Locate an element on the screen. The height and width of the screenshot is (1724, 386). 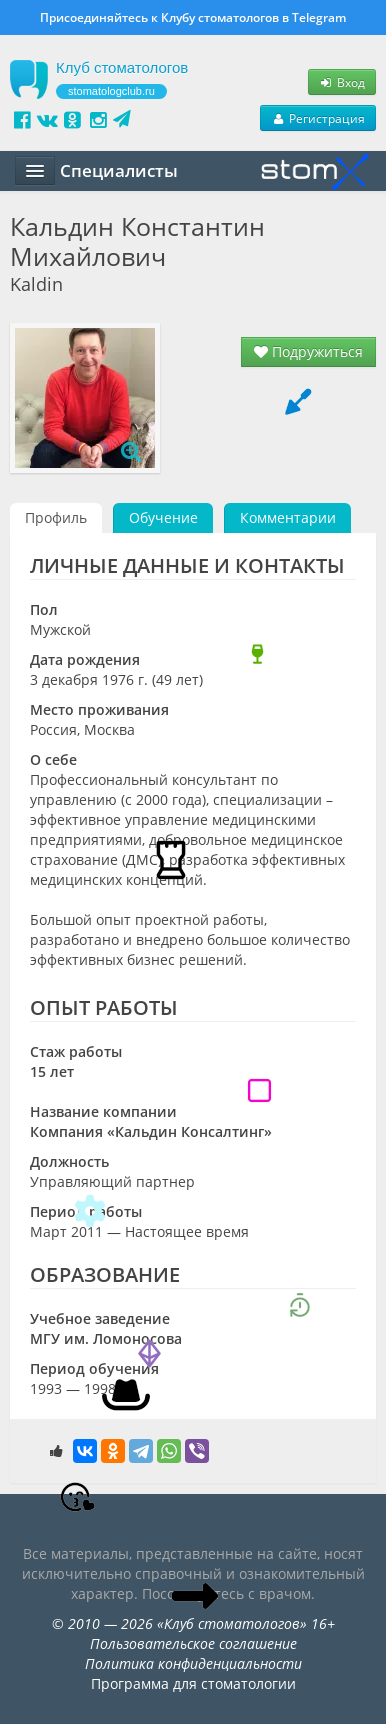
access settings or preferences is located at coordinates (90, 1211).